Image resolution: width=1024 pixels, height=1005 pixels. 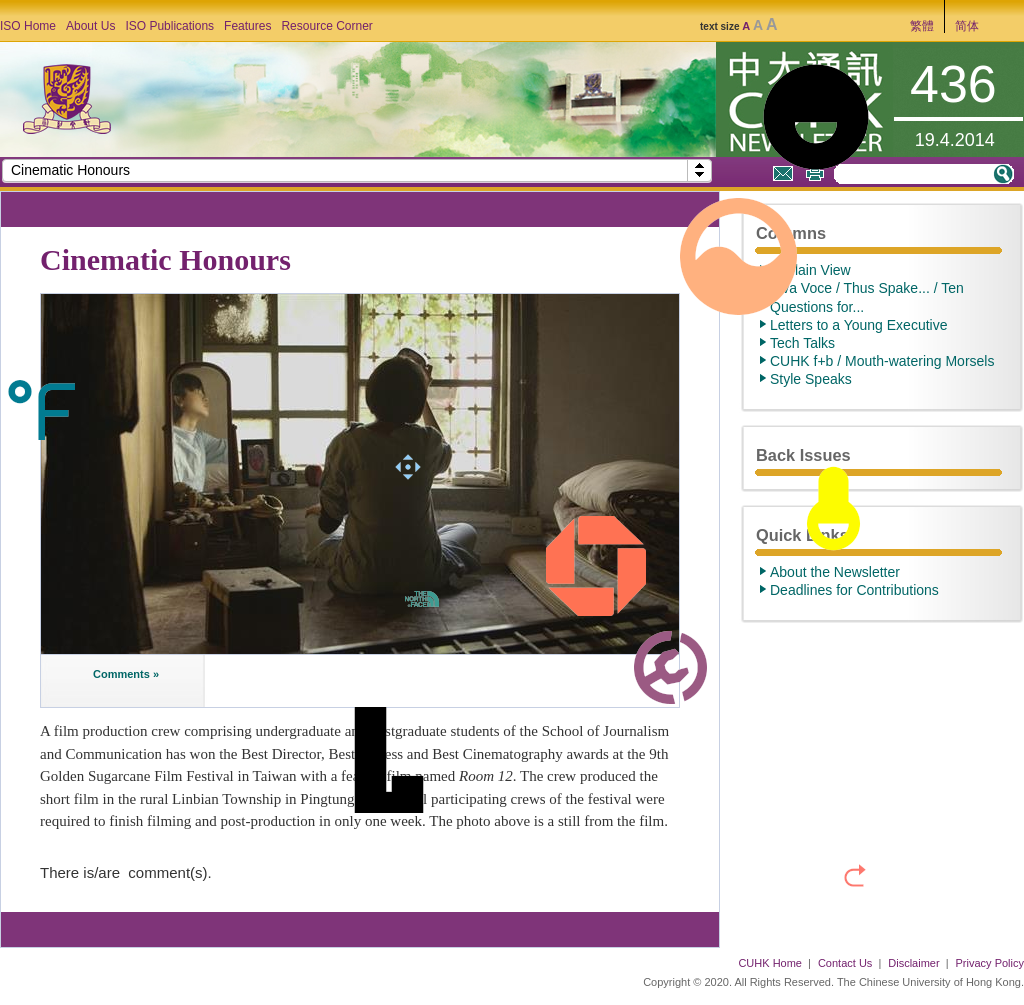 What do you see at coordinates (596, 566) in the screenshot?
I see `open the Chase banking app` at bounding box center [596, 566].